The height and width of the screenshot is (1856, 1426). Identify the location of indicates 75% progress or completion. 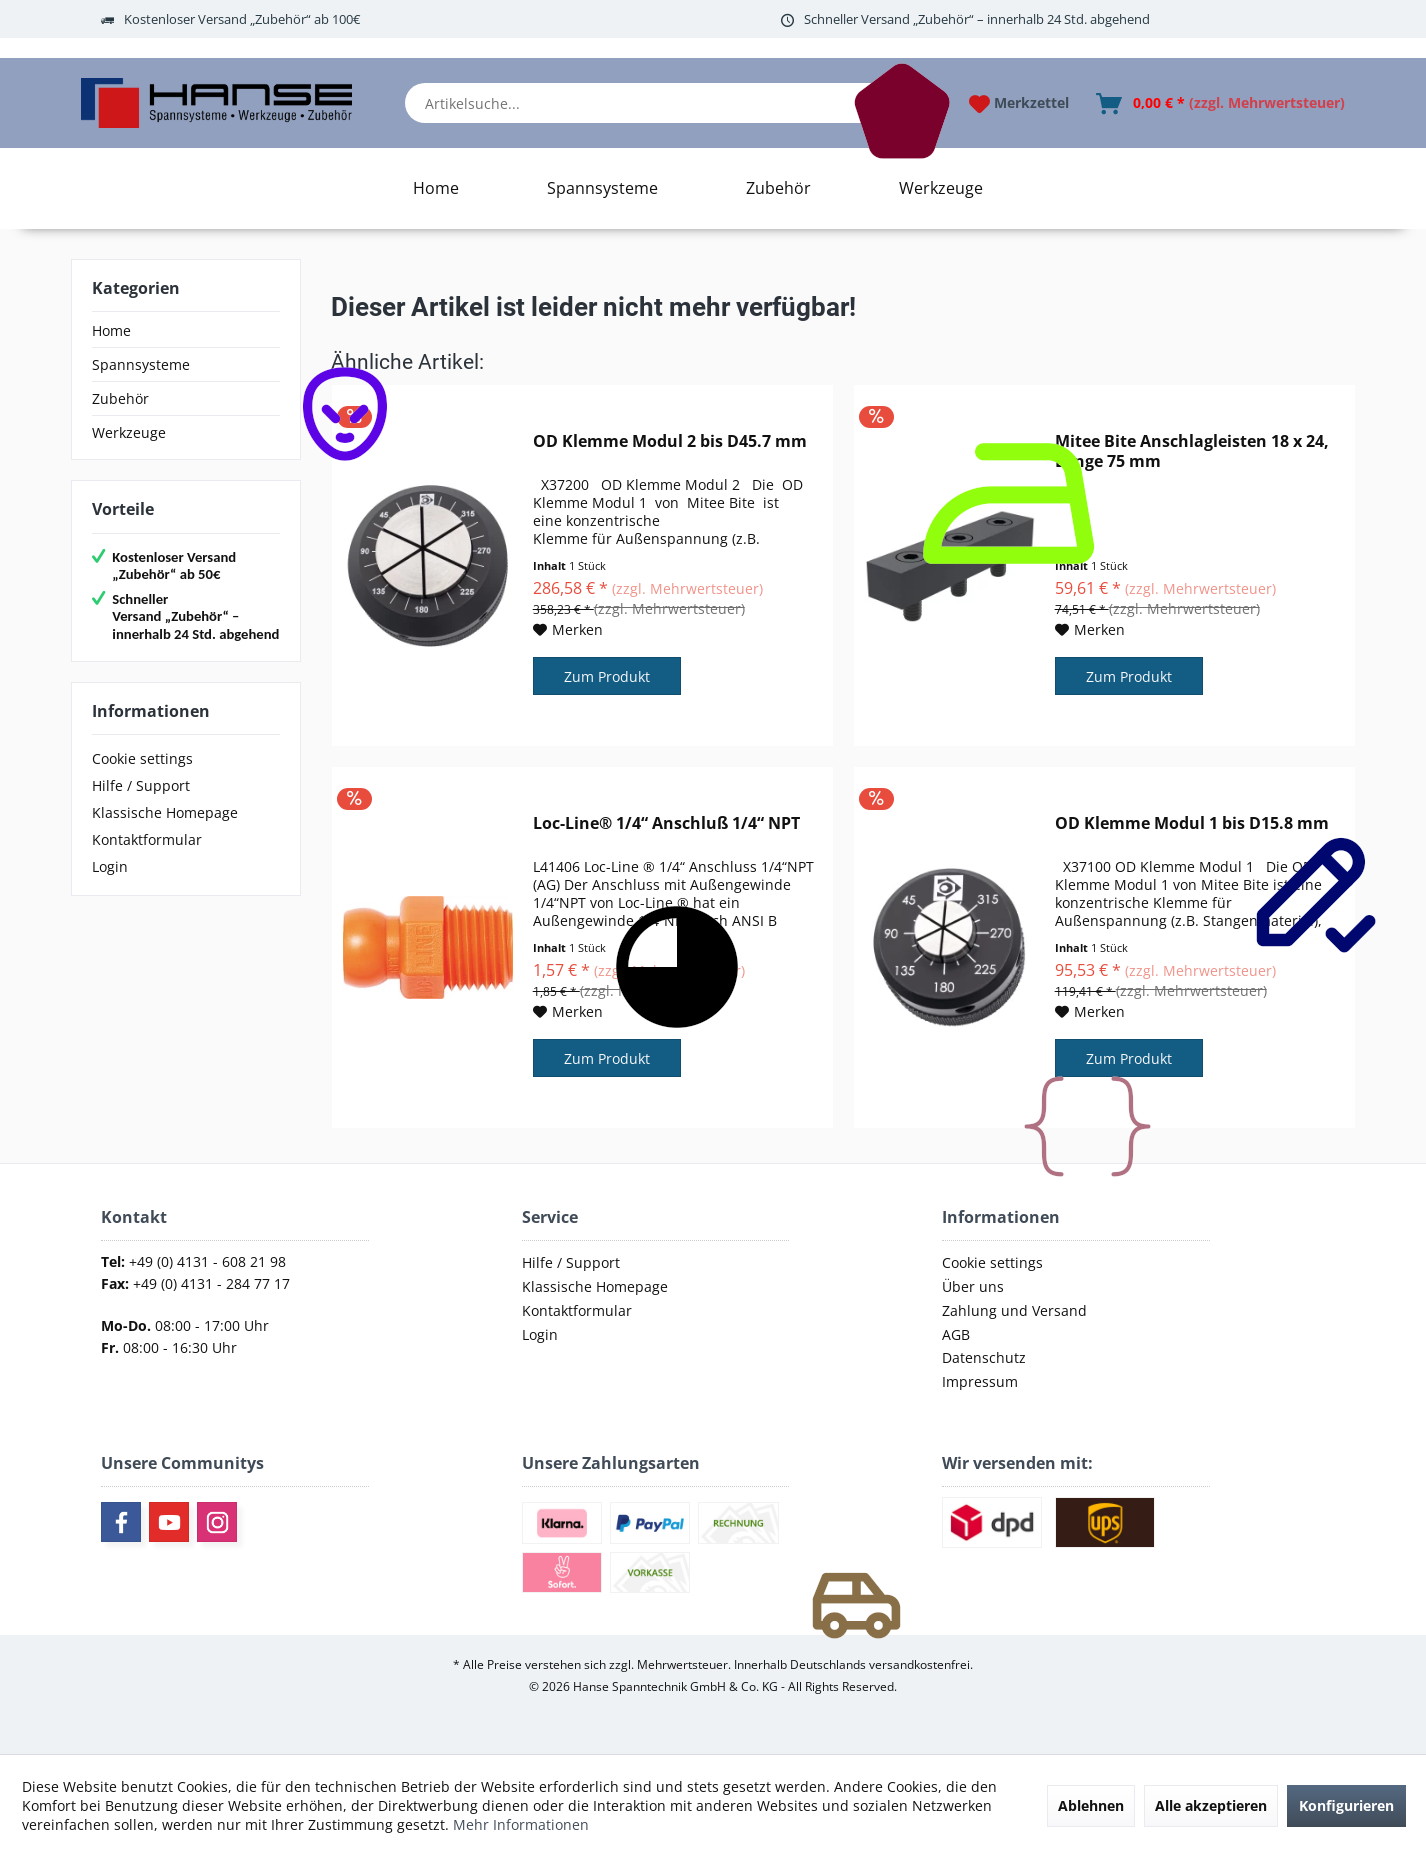
(677, 967).